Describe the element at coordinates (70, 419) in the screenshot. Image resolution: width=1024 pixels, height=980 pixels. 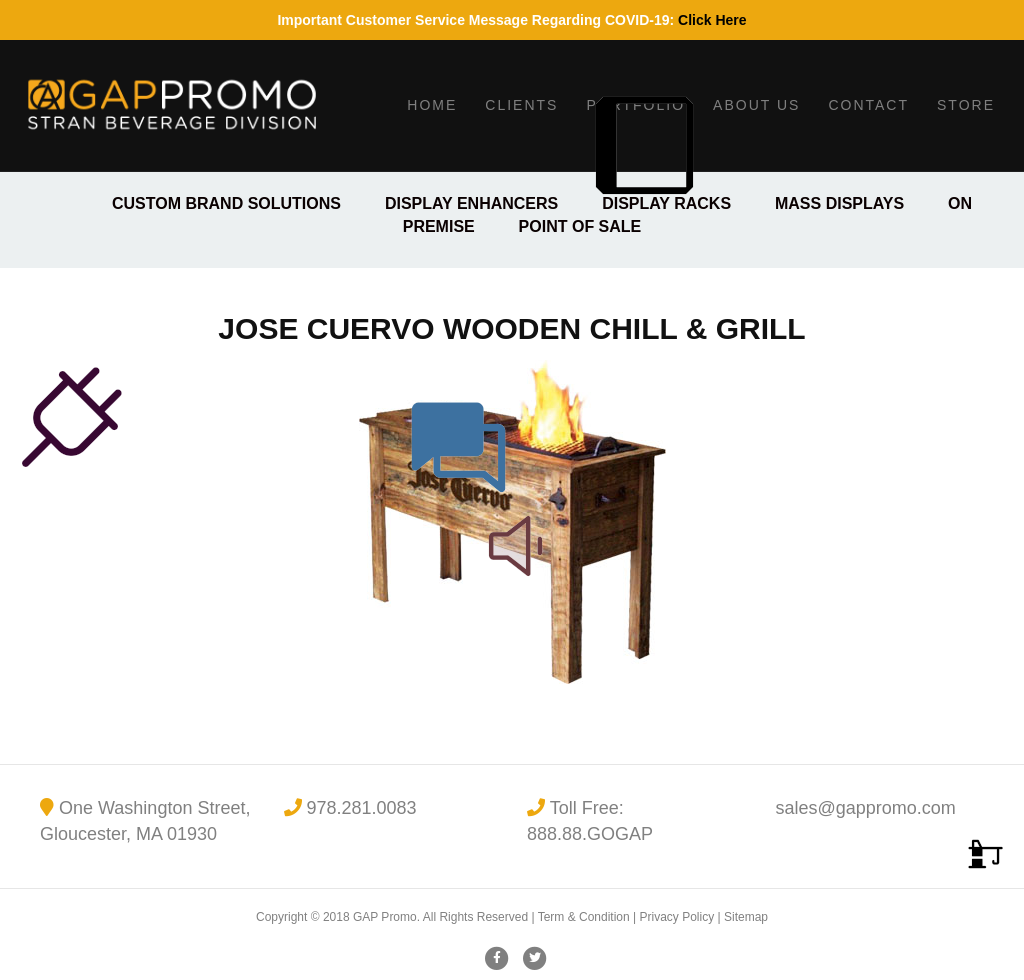
I see `connect to a power source` at that location.